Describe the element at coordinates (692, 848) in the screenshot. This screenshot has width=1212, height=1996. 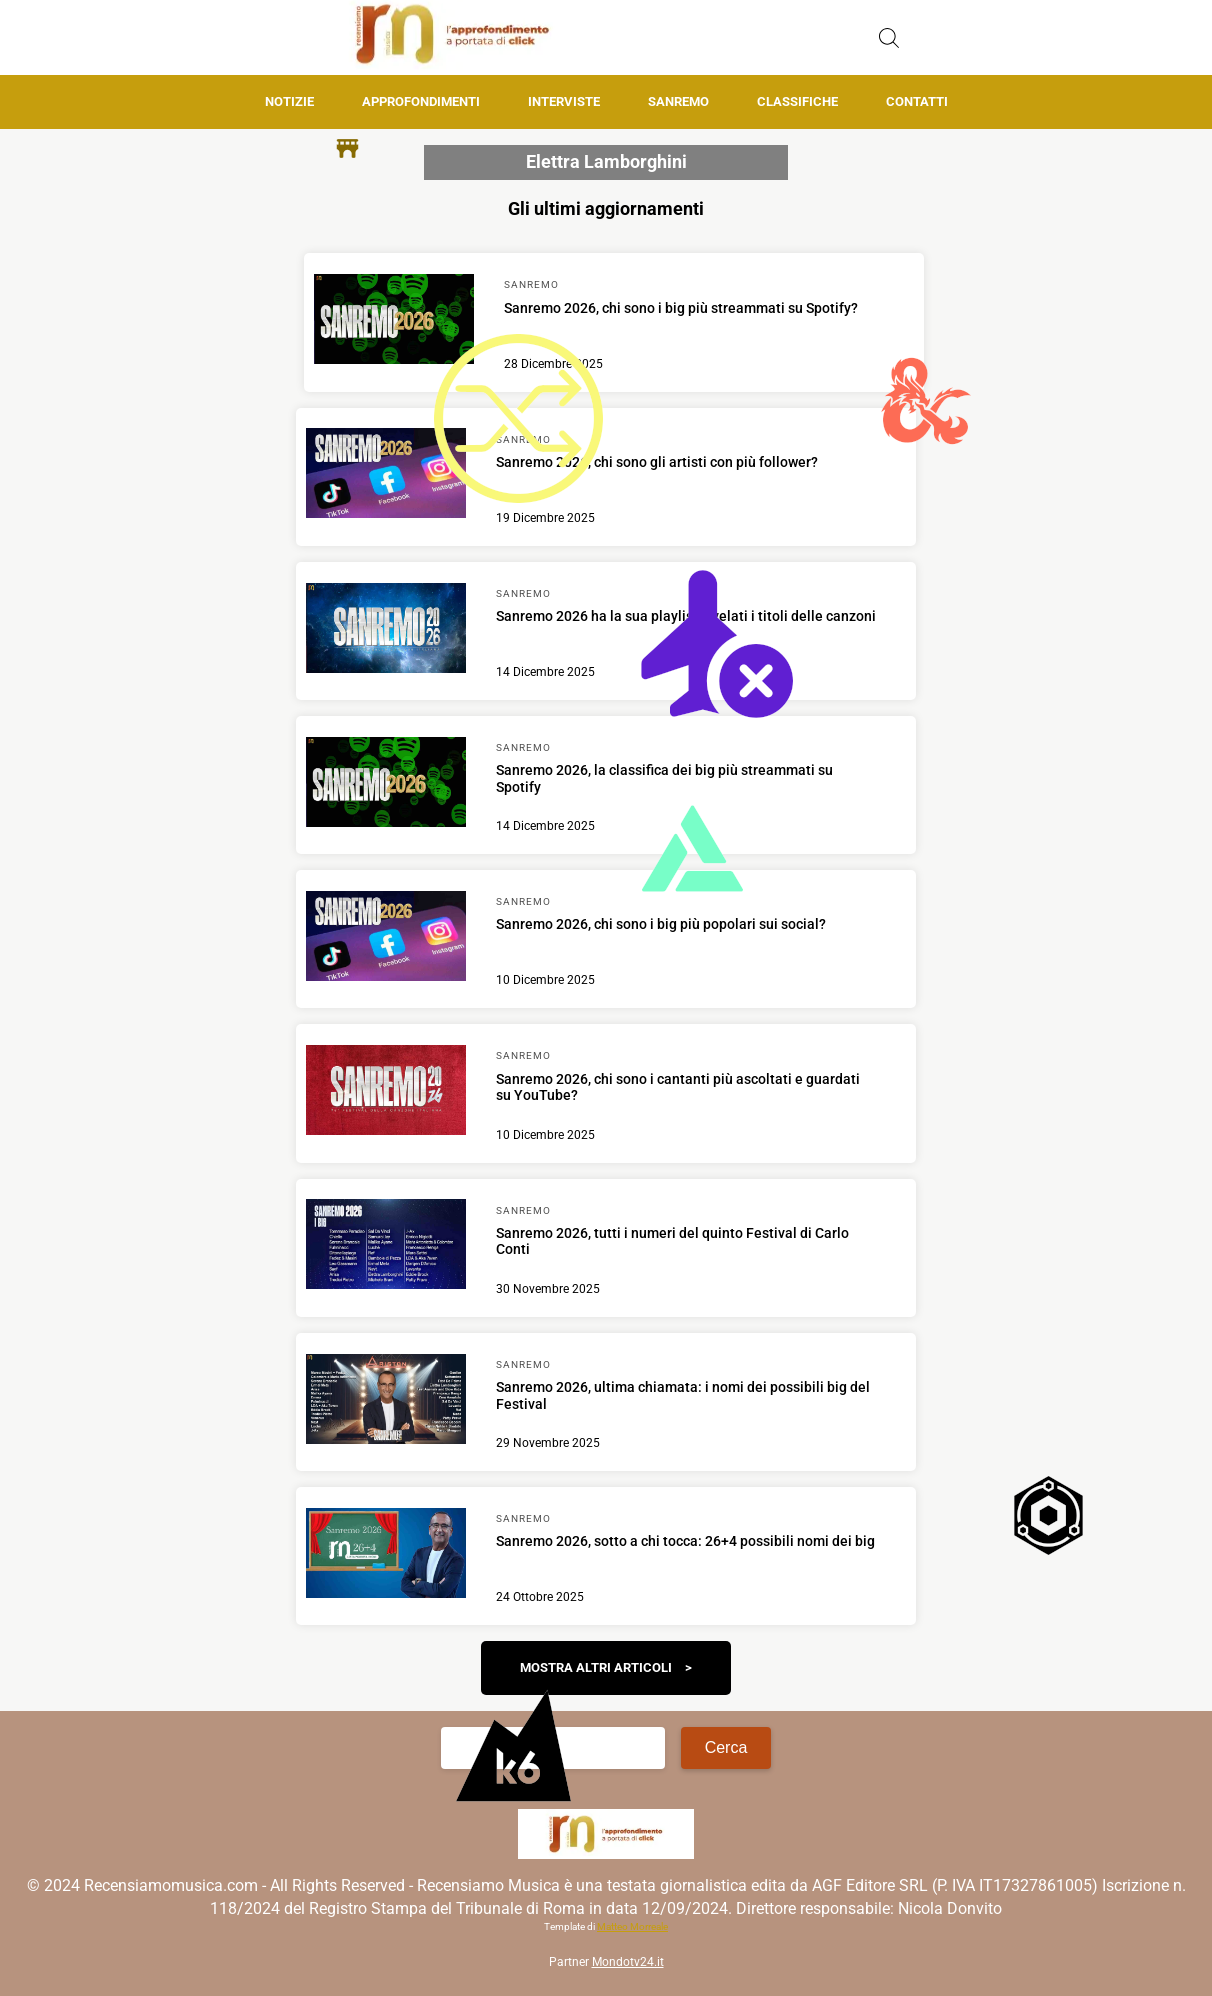
I see `Alchemy blockchain development platform logo` at that location.